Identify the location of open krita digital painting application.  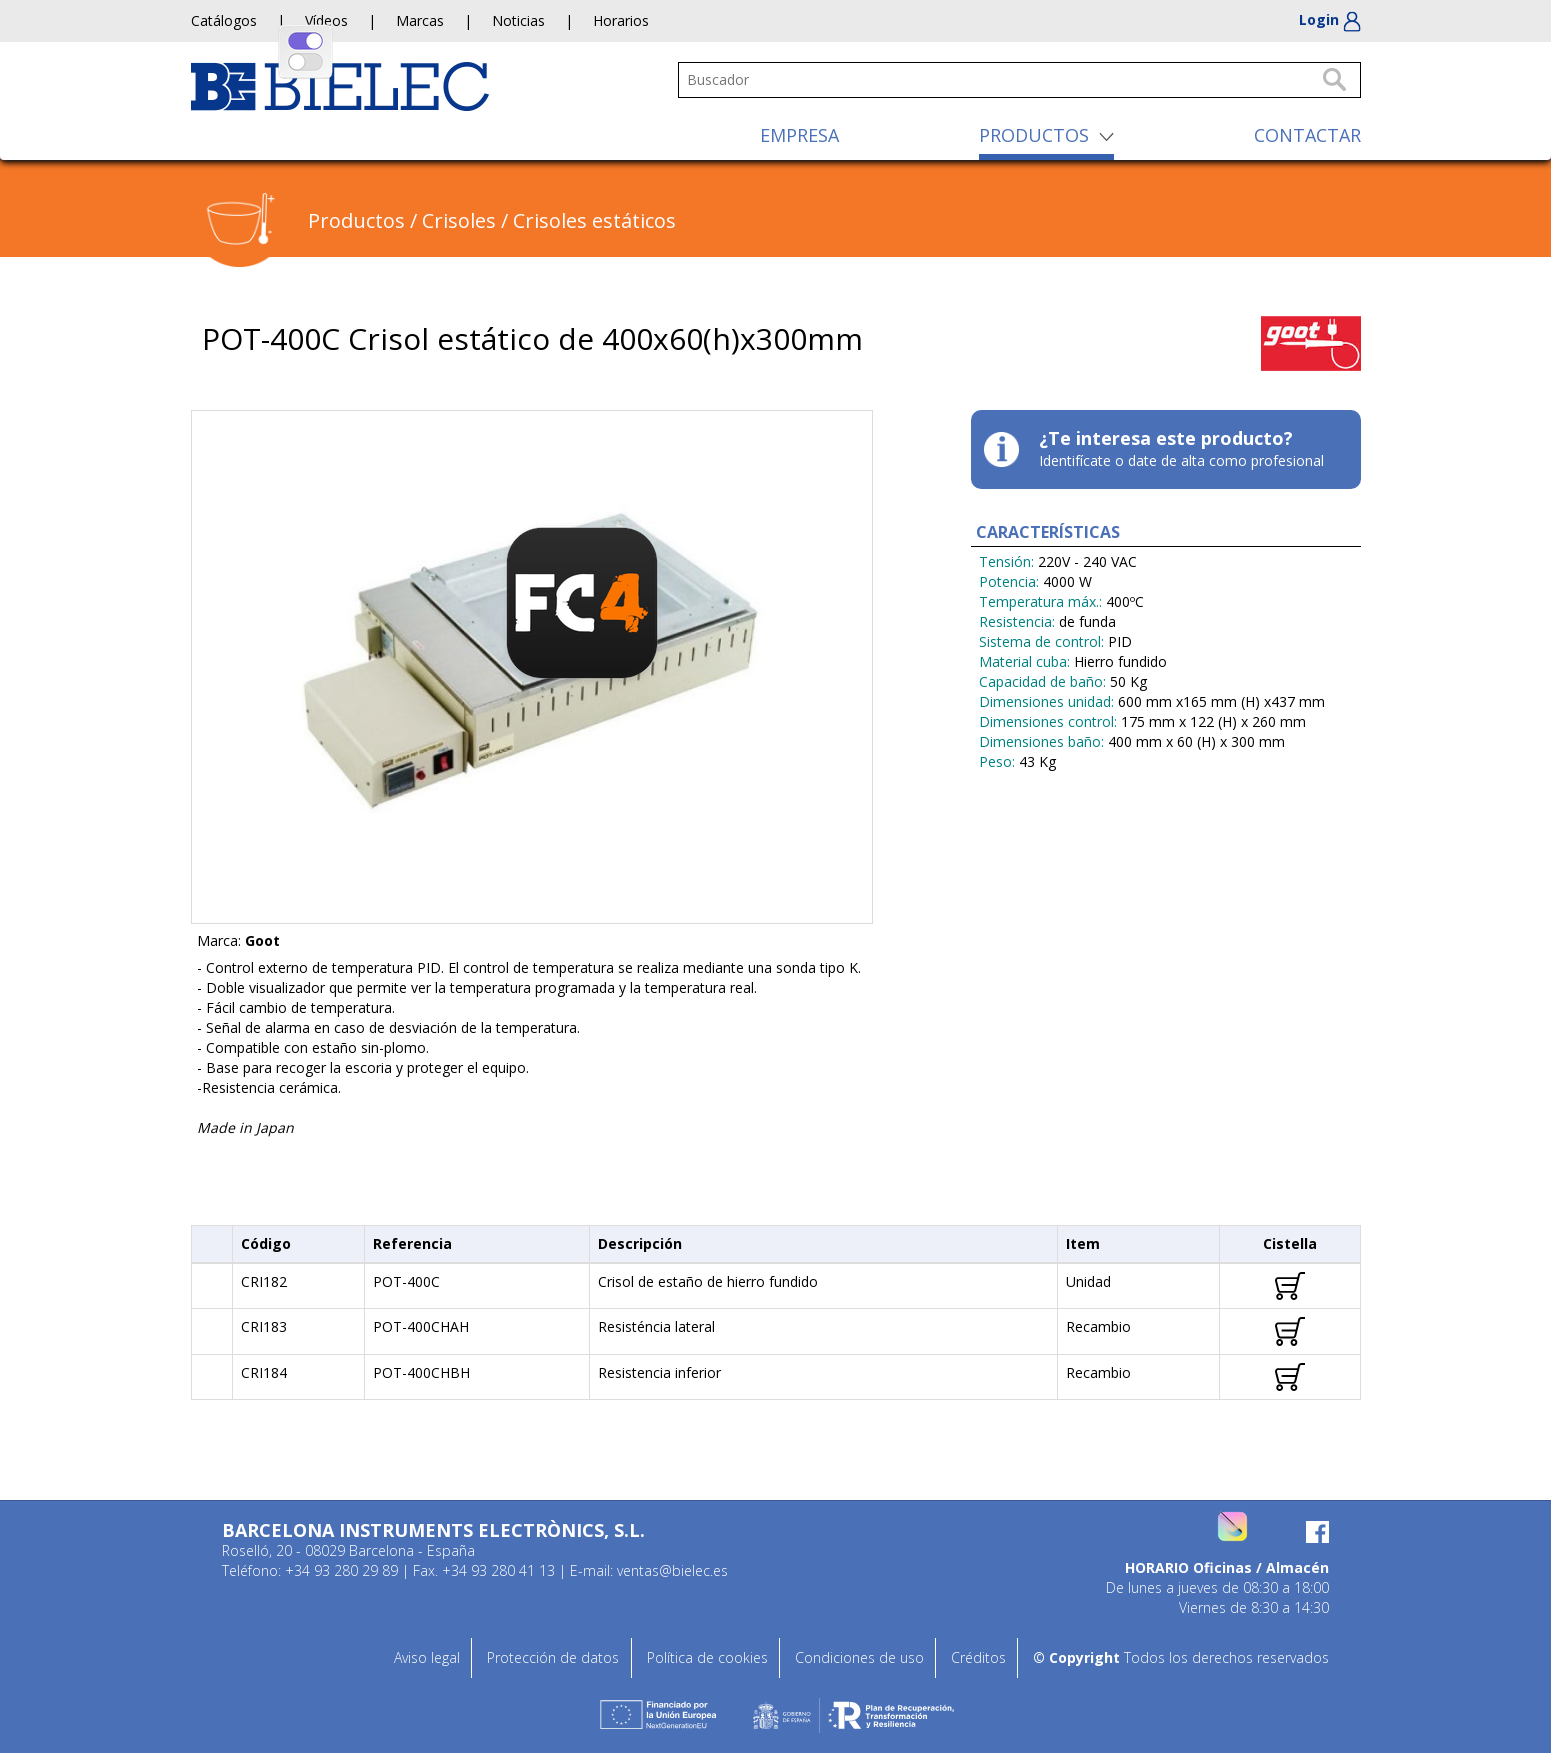
(1232, 1526).